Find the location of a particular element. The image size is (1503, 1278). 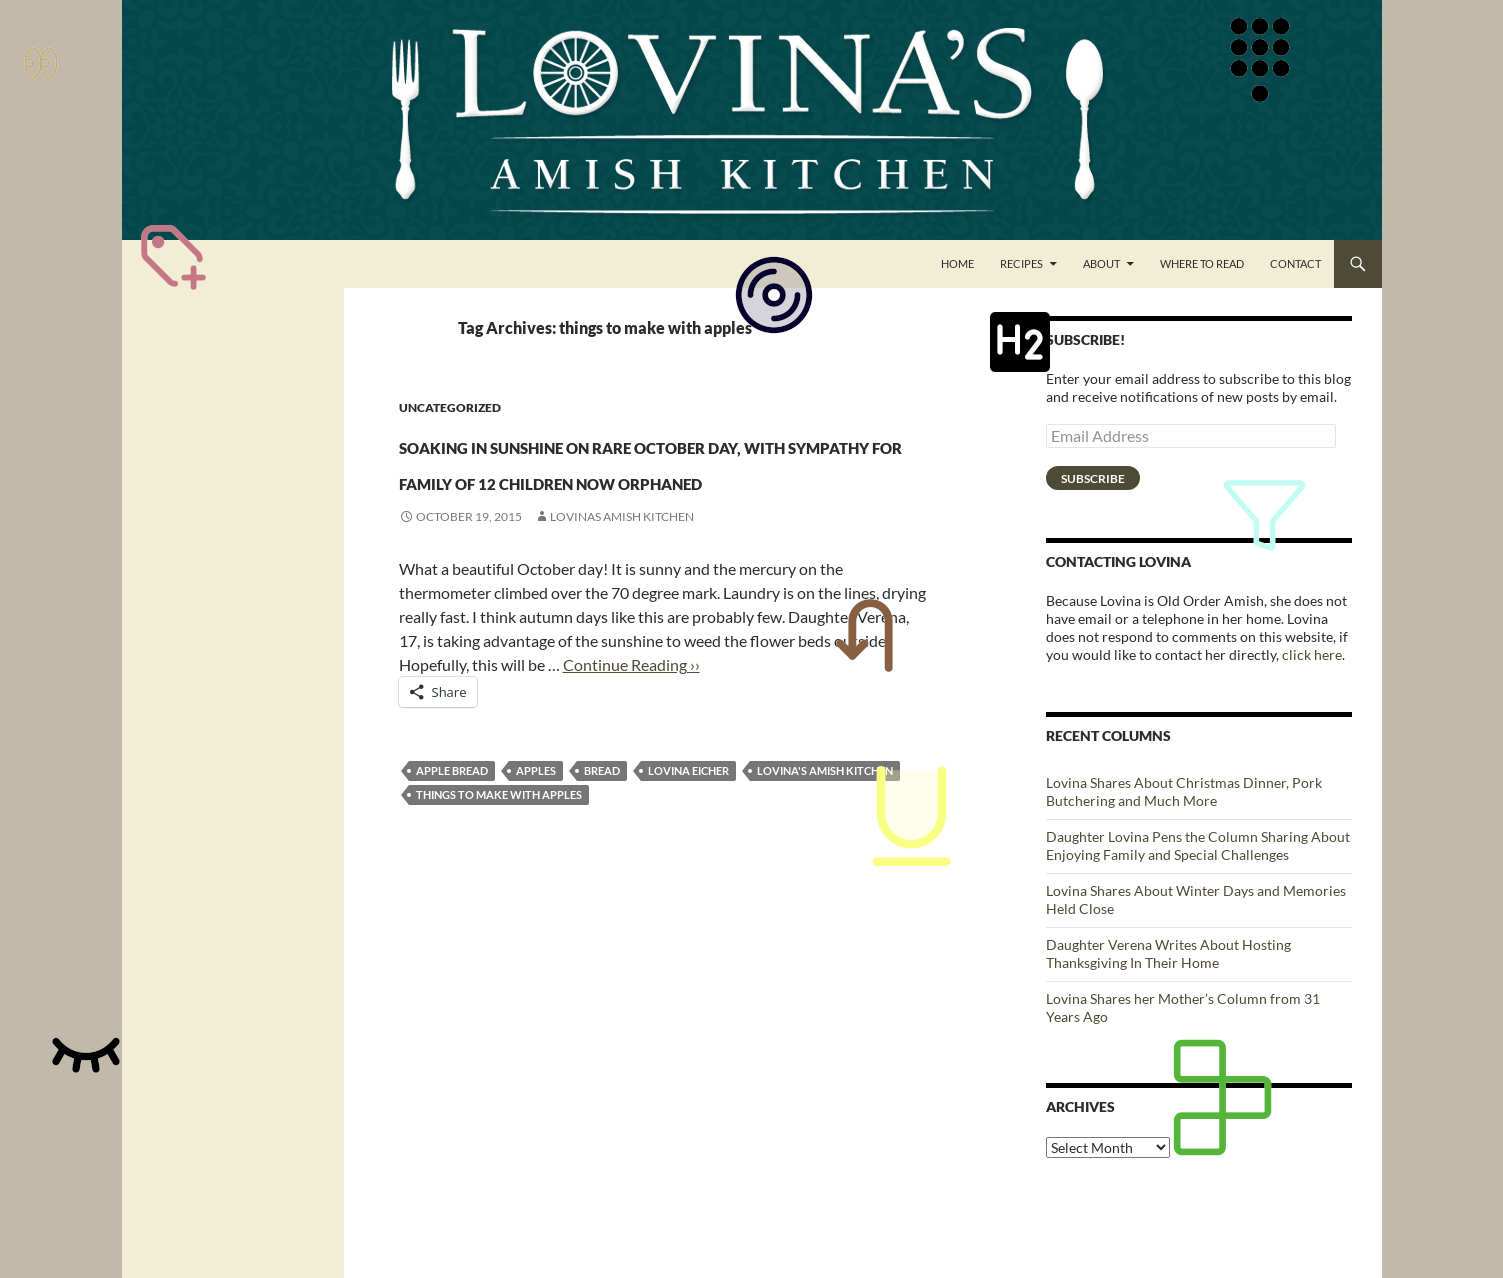

view who has seen your content is located at coordinates (41, 63).